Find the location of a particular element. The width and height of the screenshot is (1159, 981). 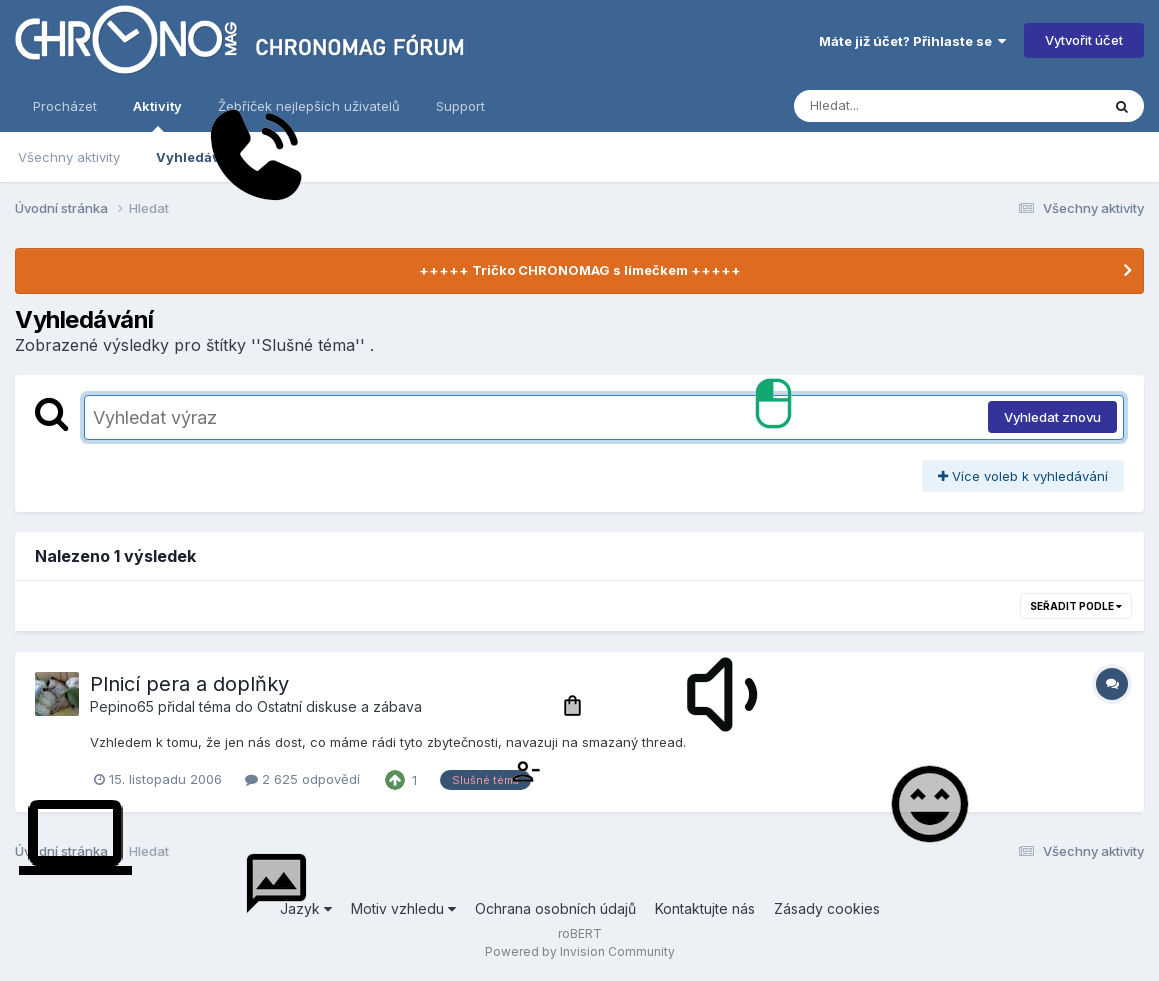

access desktop or computer settings is located at coordinates (75, 837).